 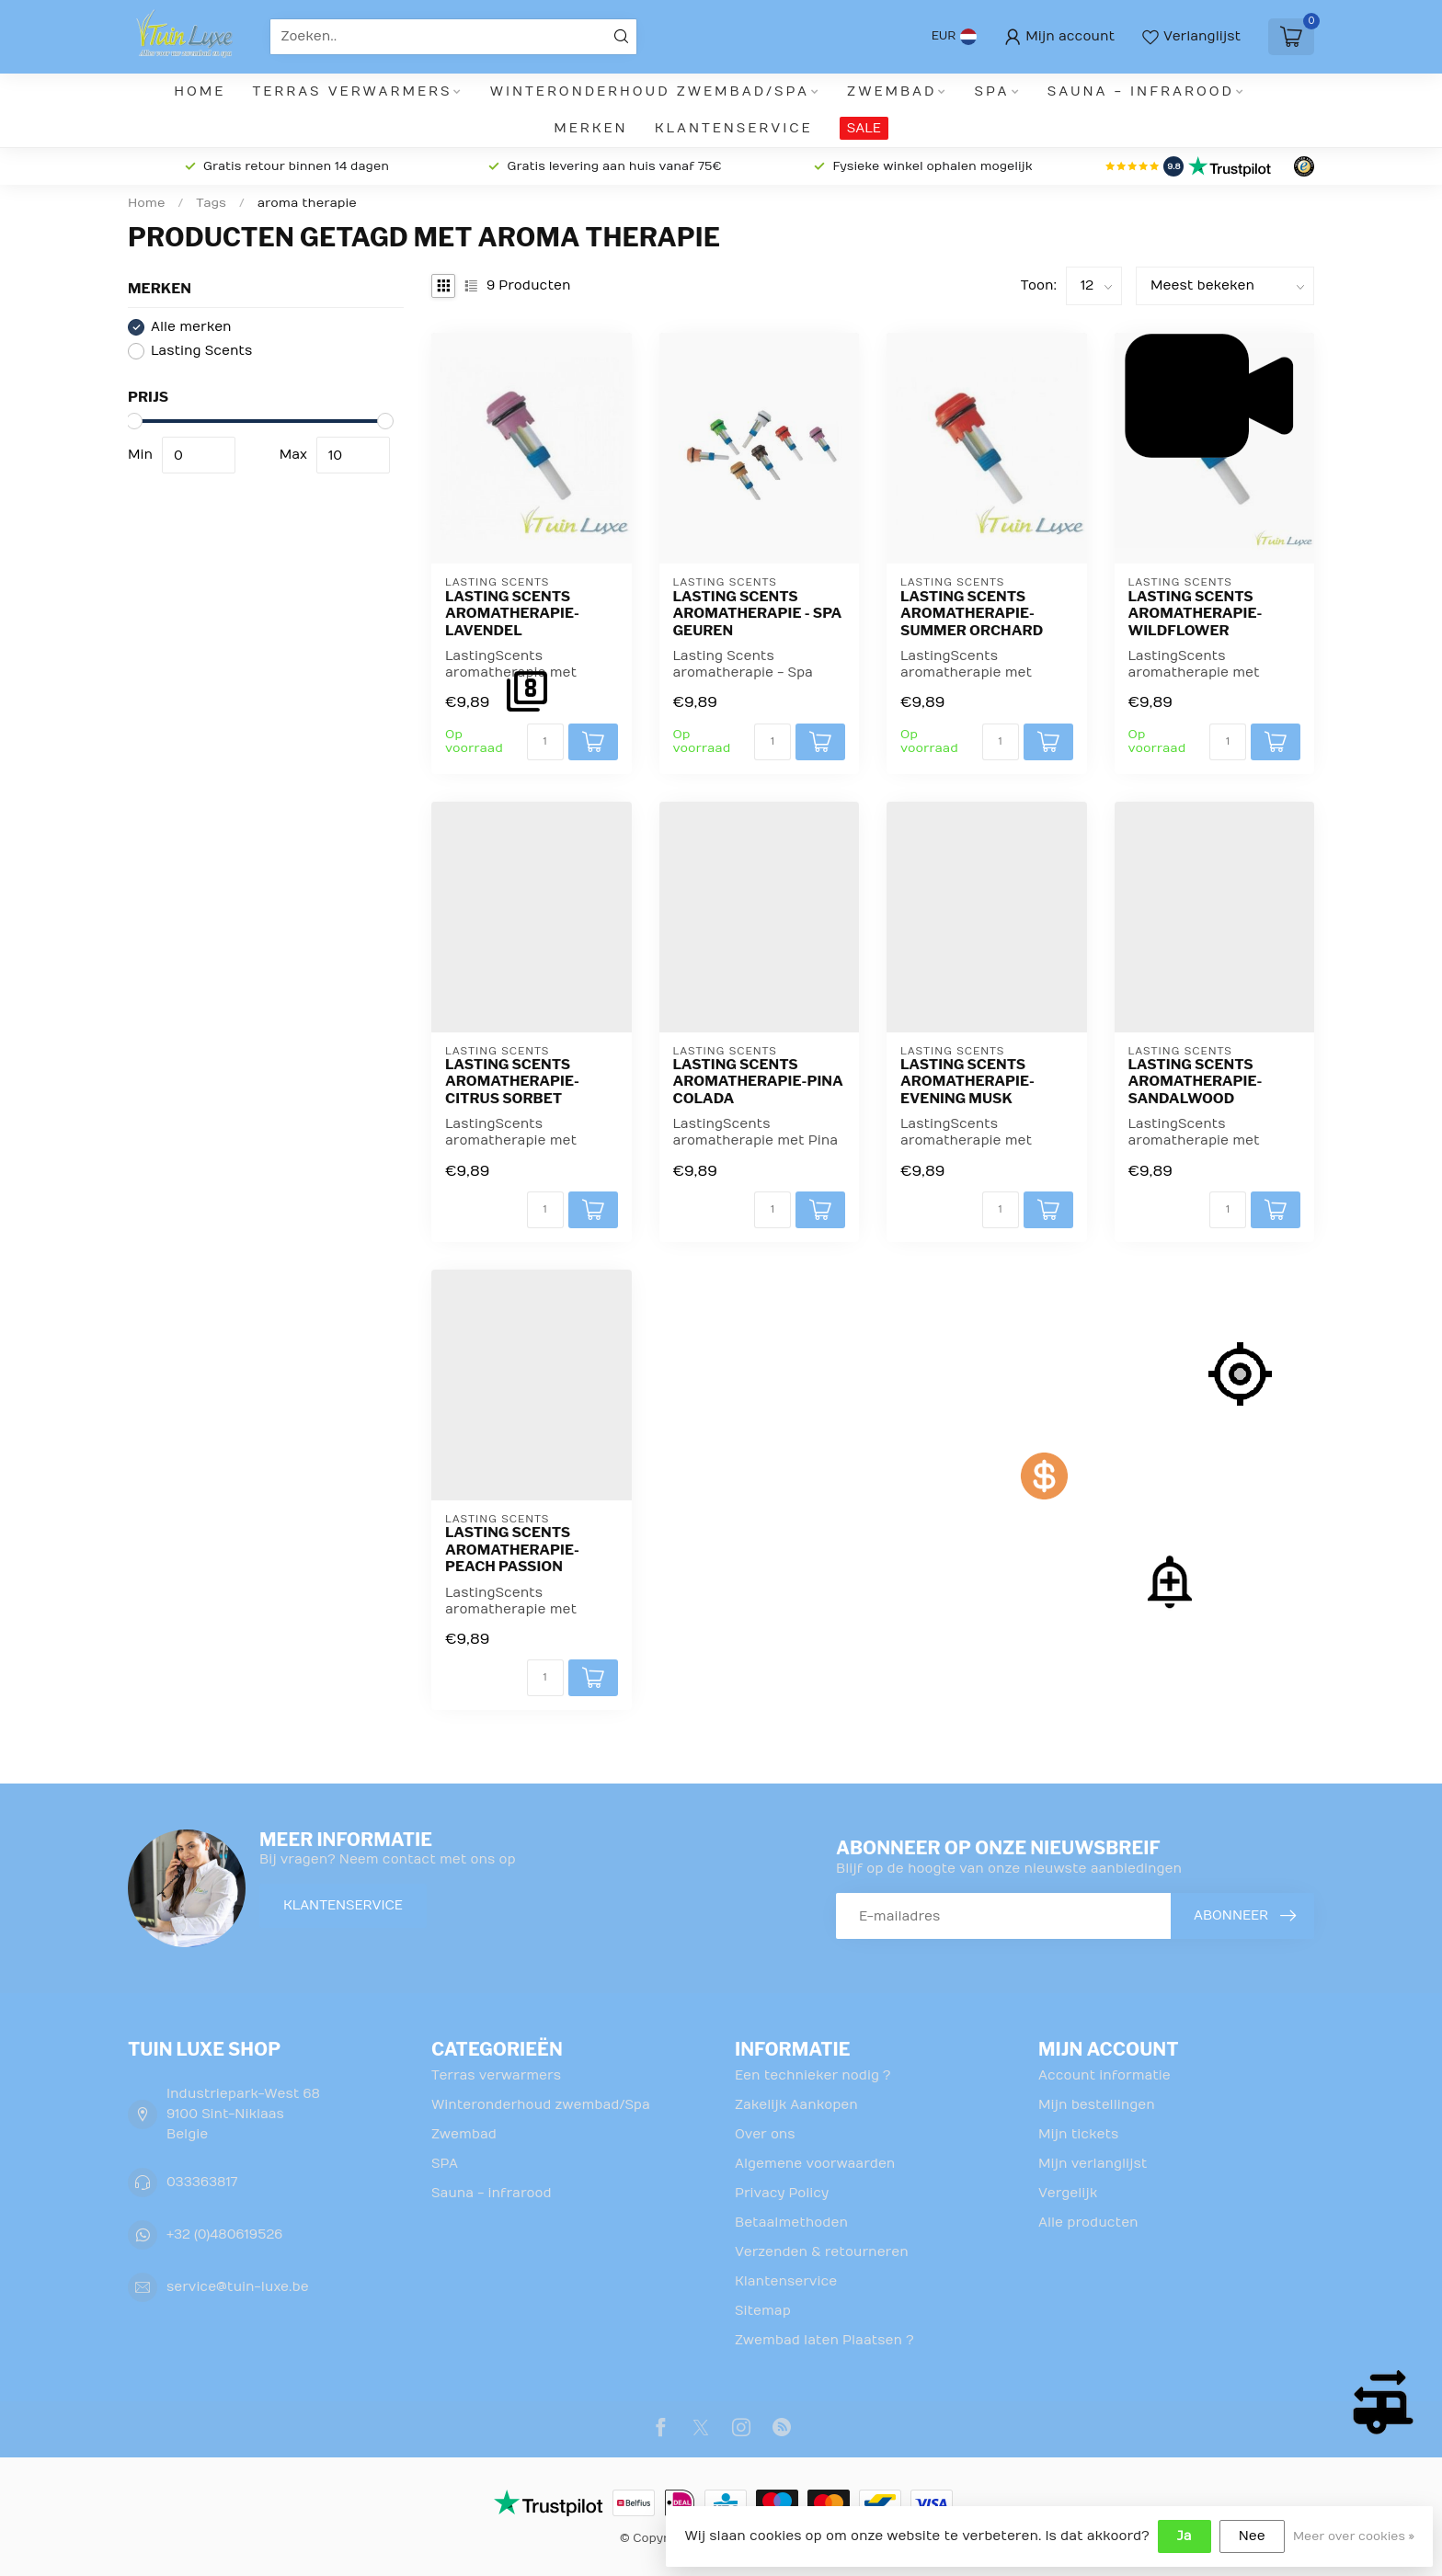 What do you see at coordinates (1044, 1476) in the screenshot?
I see `view pricing or payment options` at bounding box center [1044, 1476].